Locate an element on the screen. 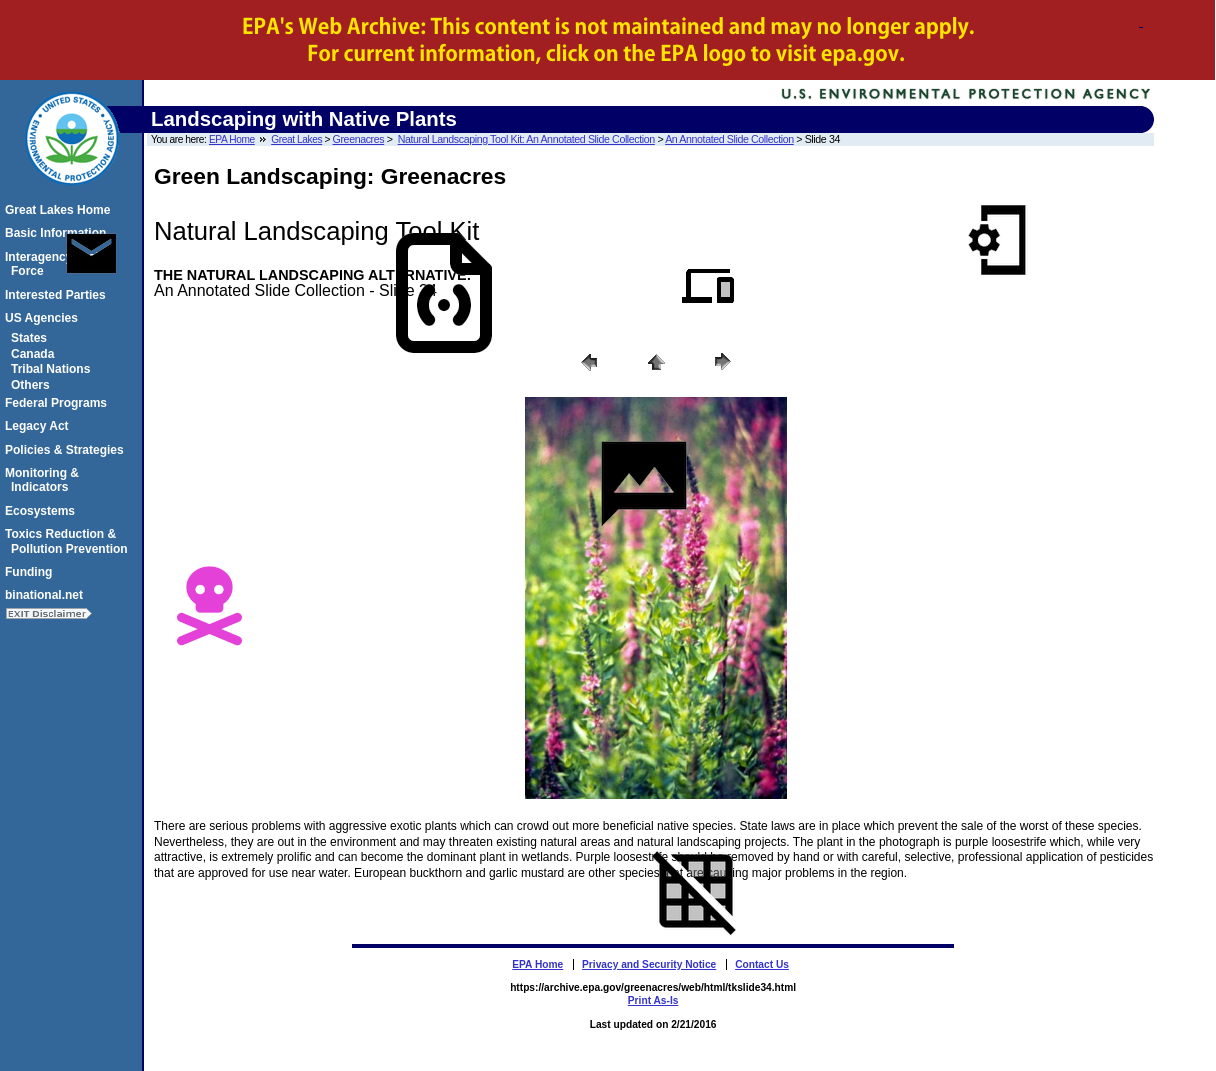 The width and height of the screenshot is (1216, 1071). view connected devices is located at coordinates (708, 286).